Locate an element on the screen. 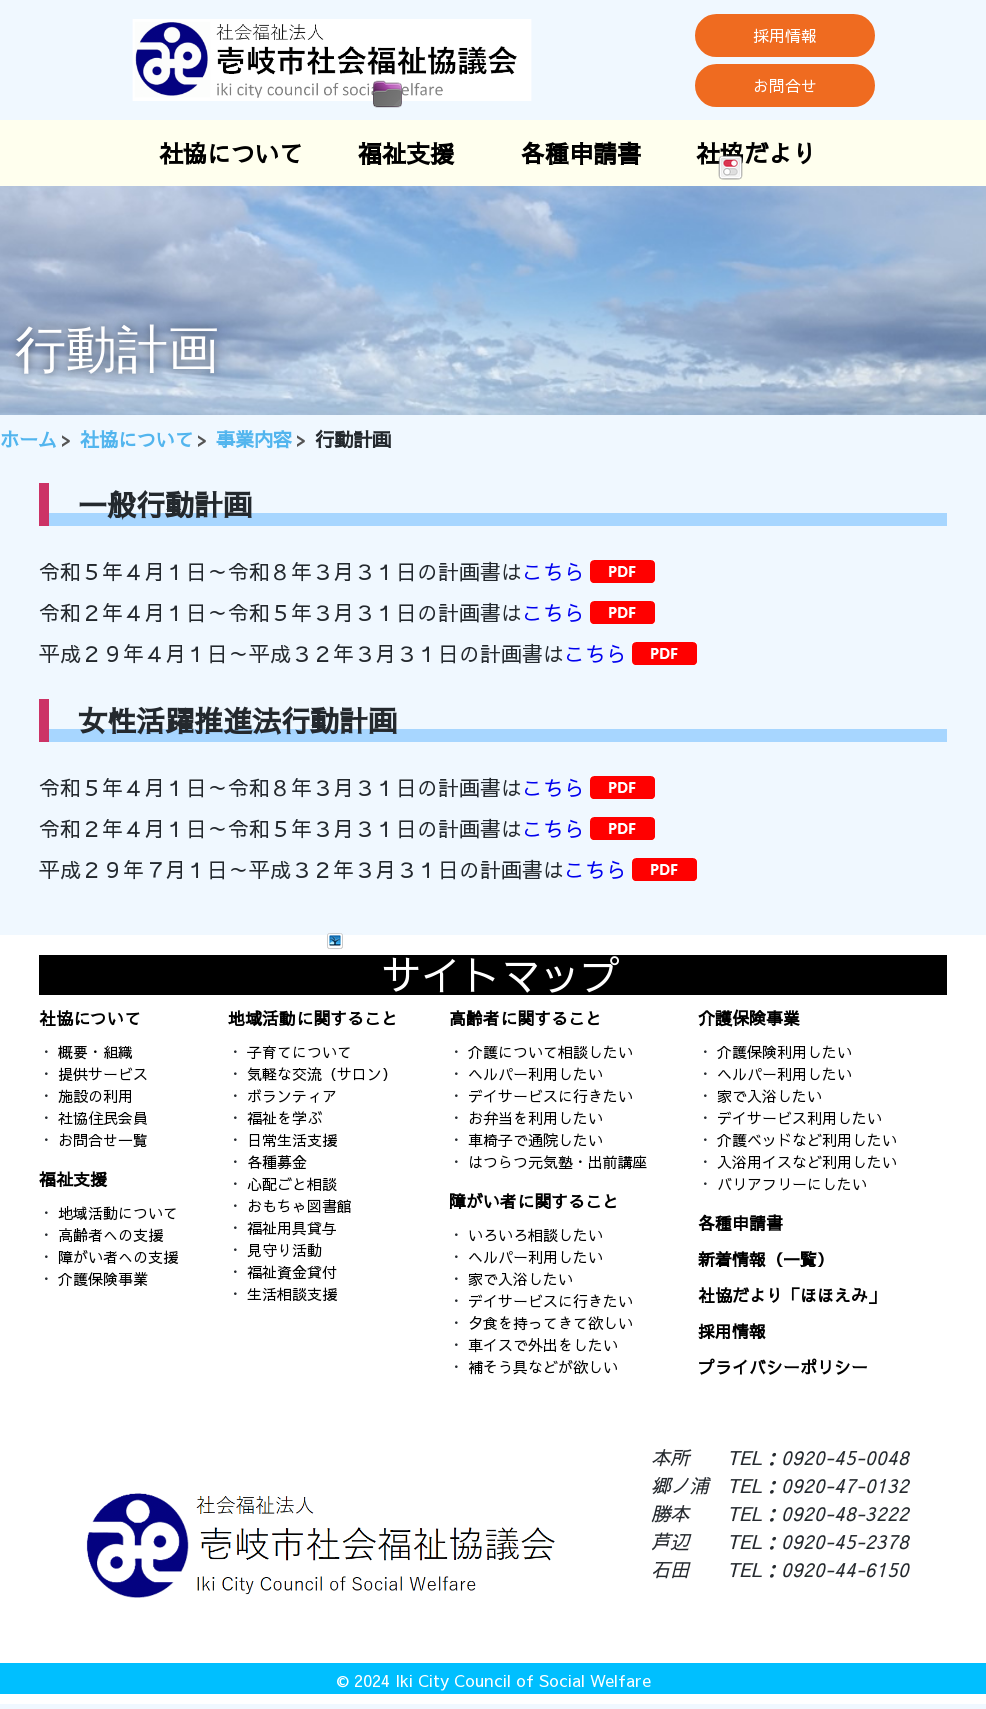  open gnome tweaks settings is located at coordinates (730, 167).